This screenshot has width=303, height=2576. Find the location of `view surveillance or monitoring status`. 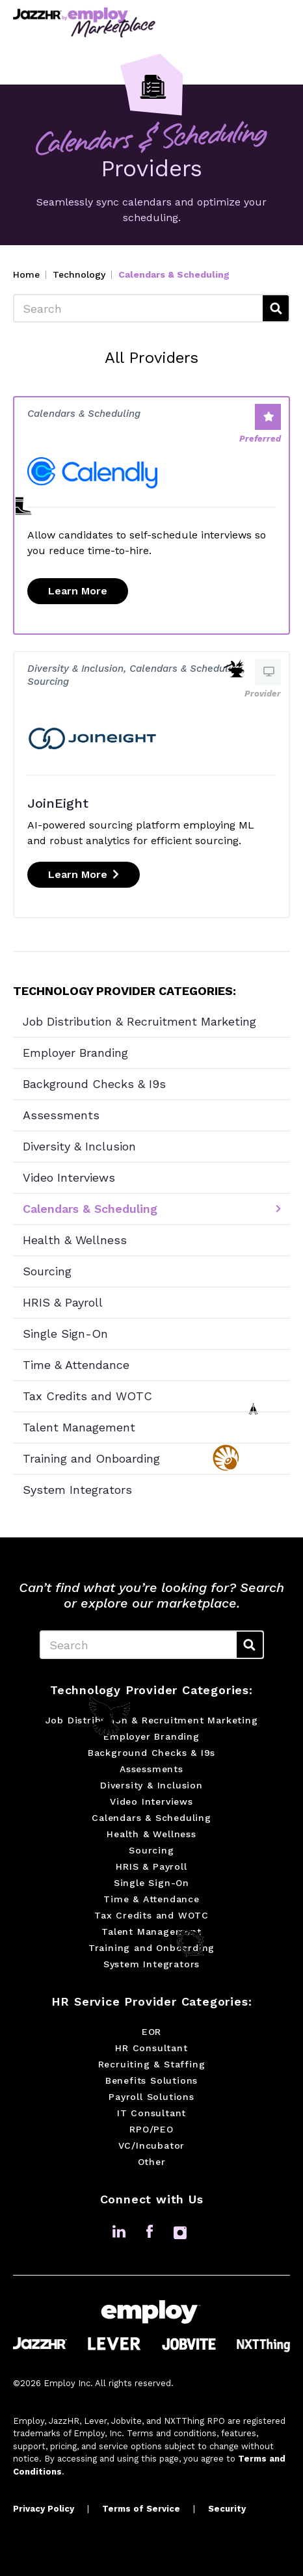

view surveillance or monitoring status is located at coordinates (226, 1457).